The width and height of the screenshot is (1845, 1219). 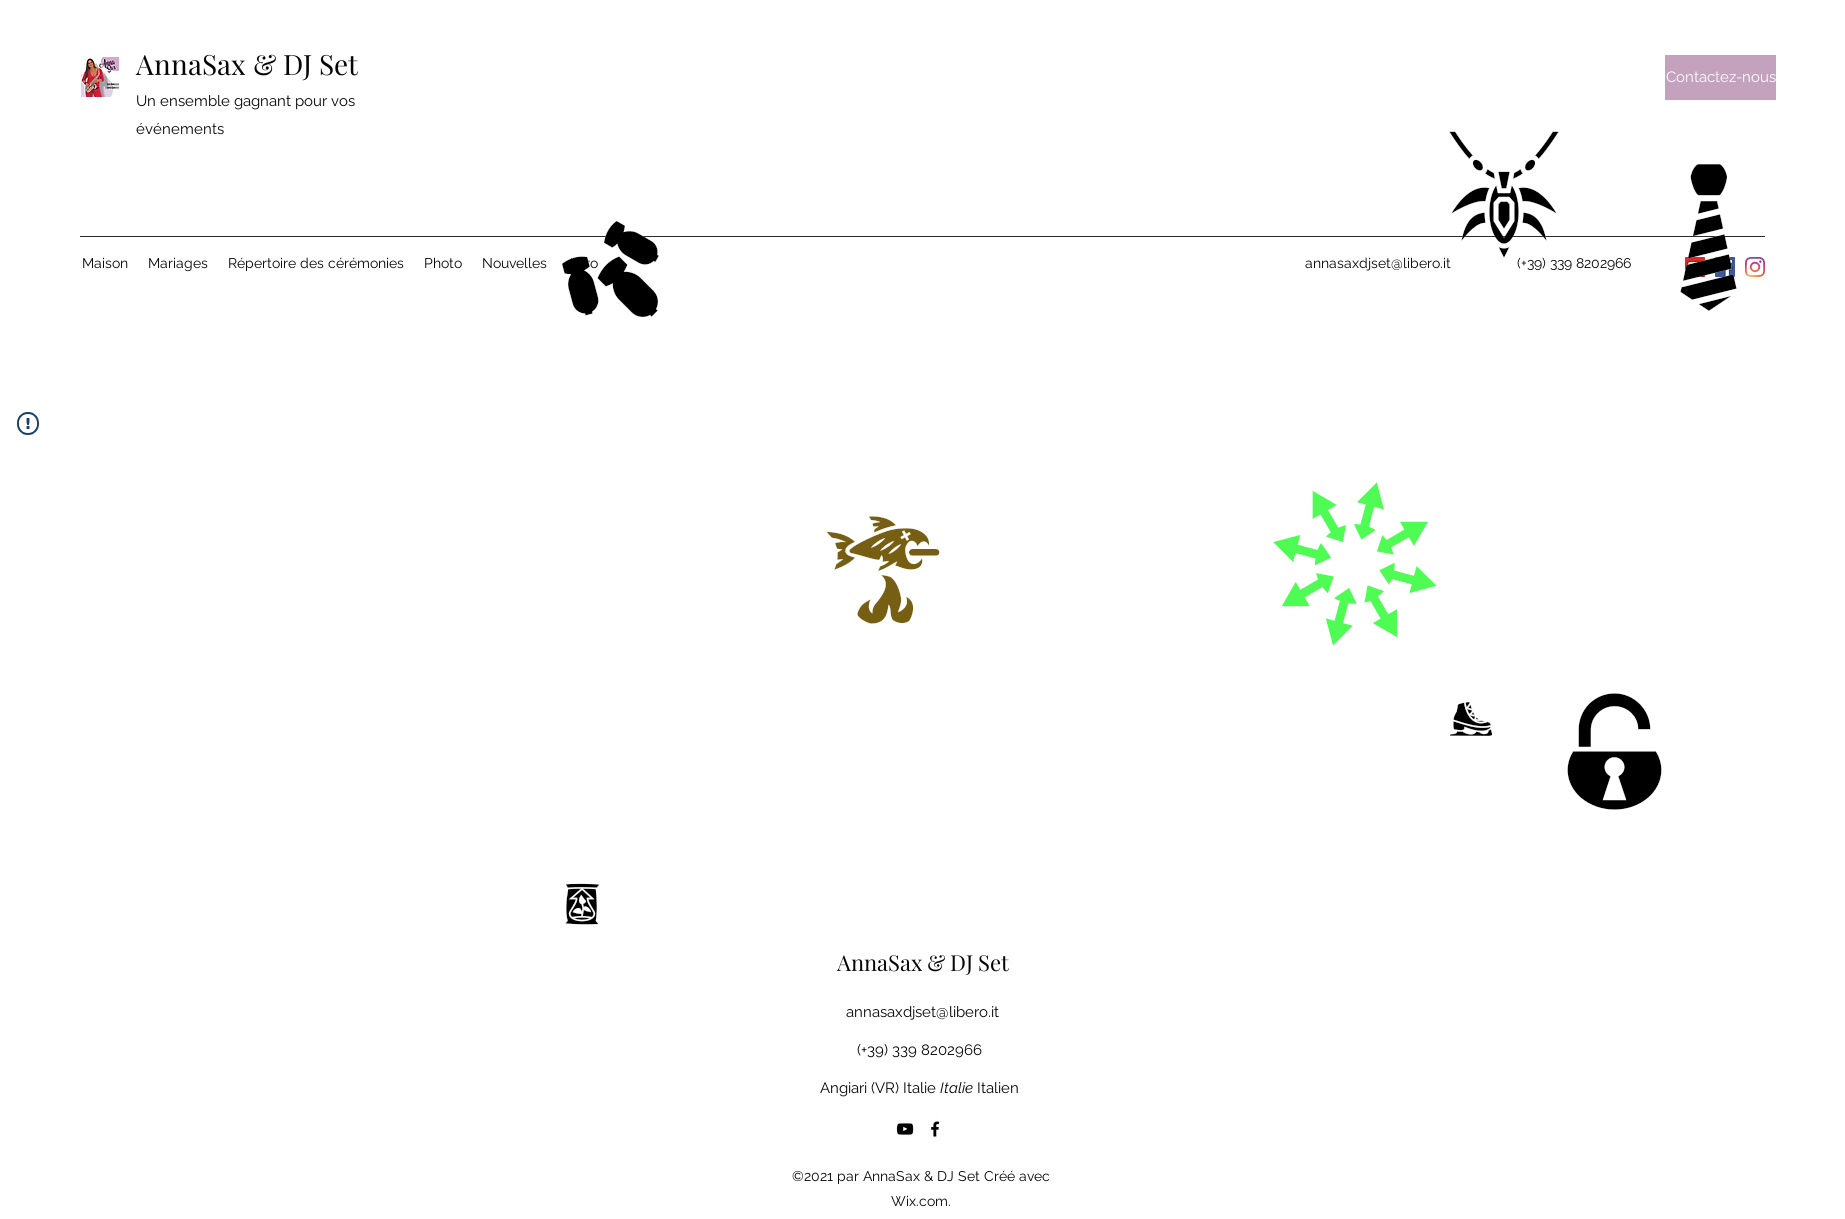 I want to click on equip a tribal accessory or amulet, so click(x=1504, y=195).